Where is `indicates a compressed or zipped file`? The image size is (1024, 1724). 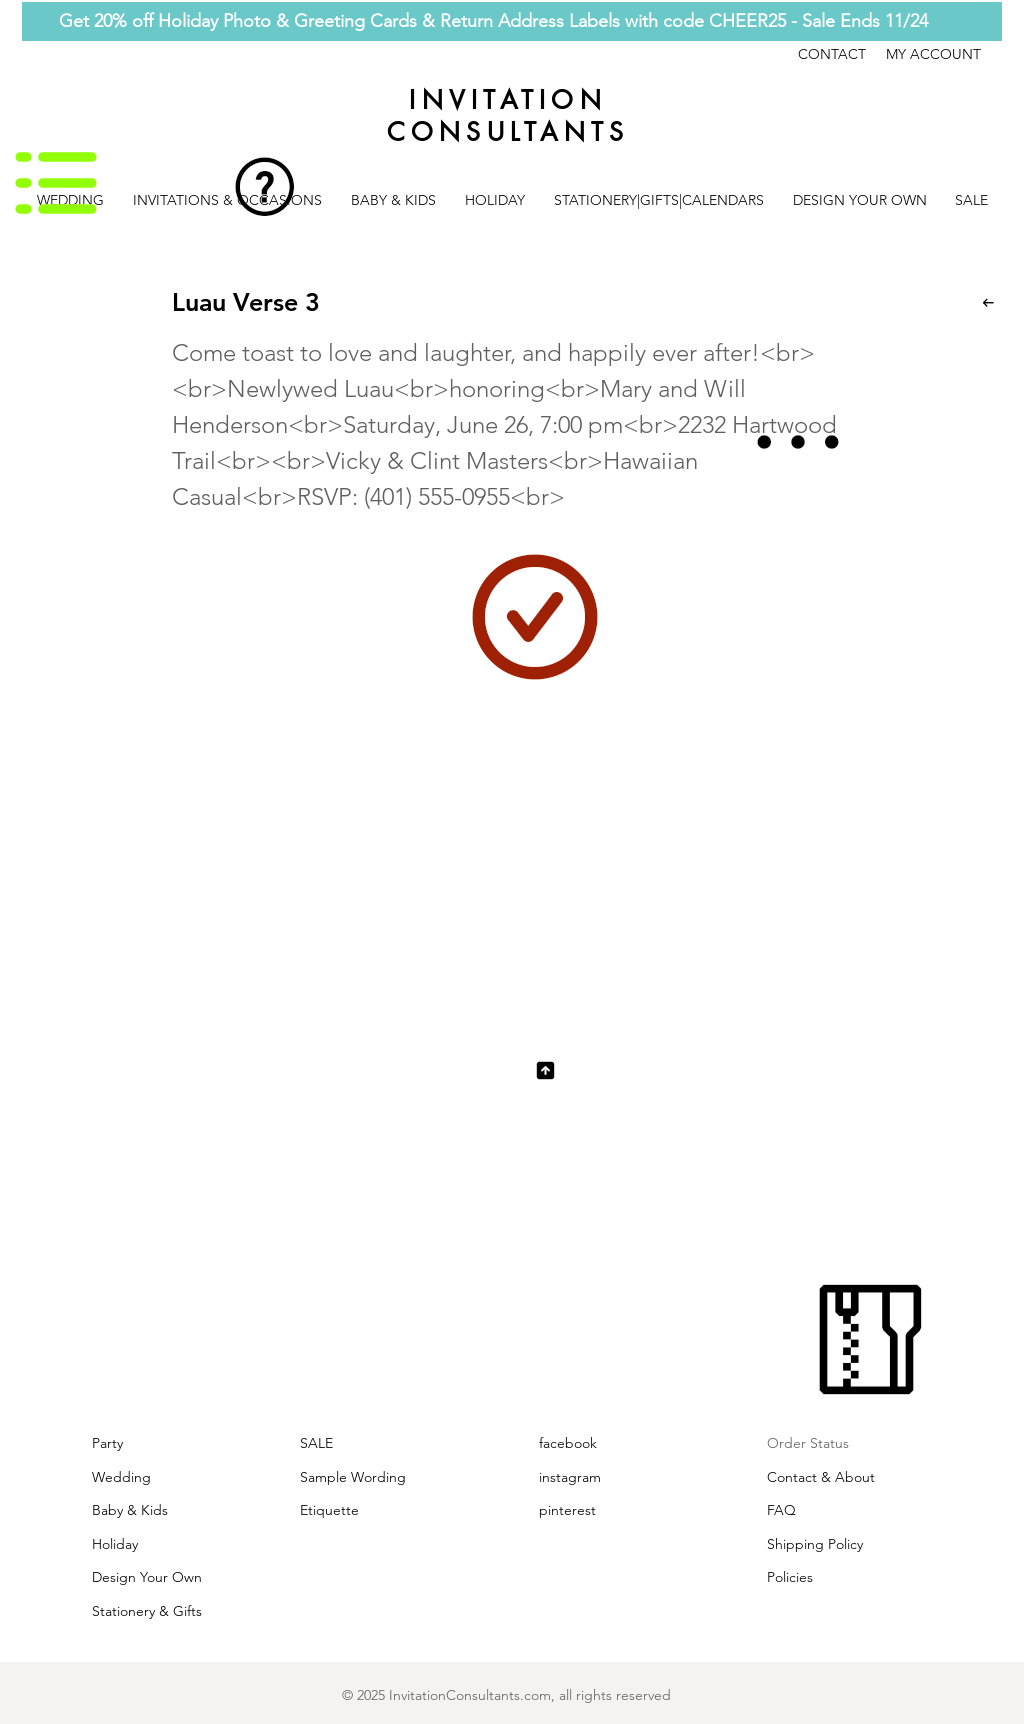 indicates a compressed or zipped file is located at coordinates (866, 1339).